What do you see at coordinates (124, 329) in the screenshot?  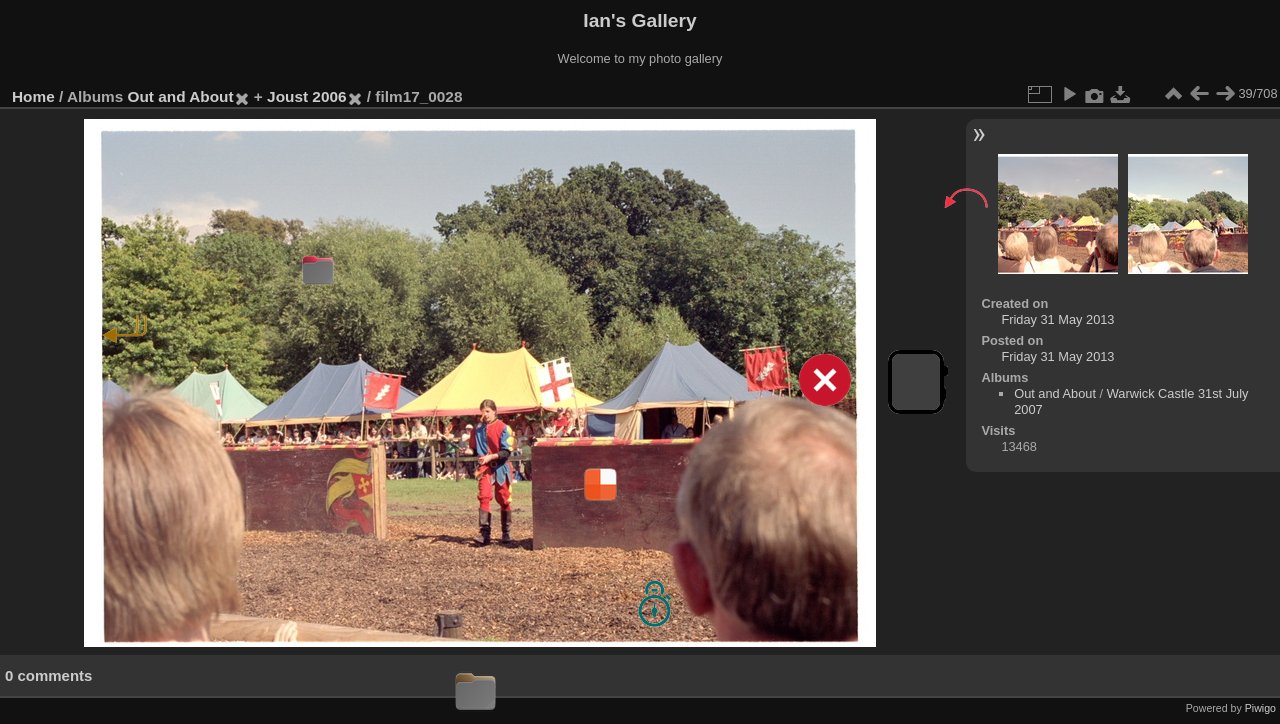 I see `reply to all recipients of an email` at bounding box center [124, 329].